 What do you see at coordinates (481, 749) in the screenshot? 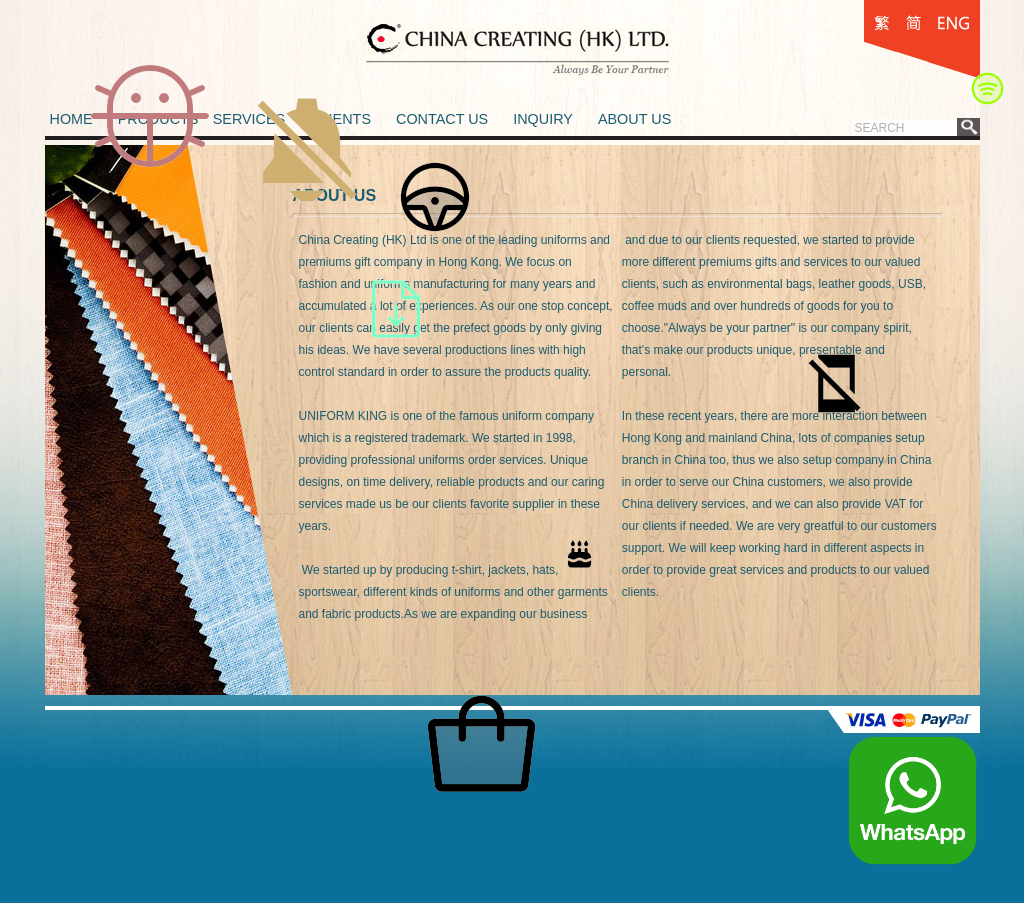
I see `view your shopping bag` at bounding box center [481, 749].